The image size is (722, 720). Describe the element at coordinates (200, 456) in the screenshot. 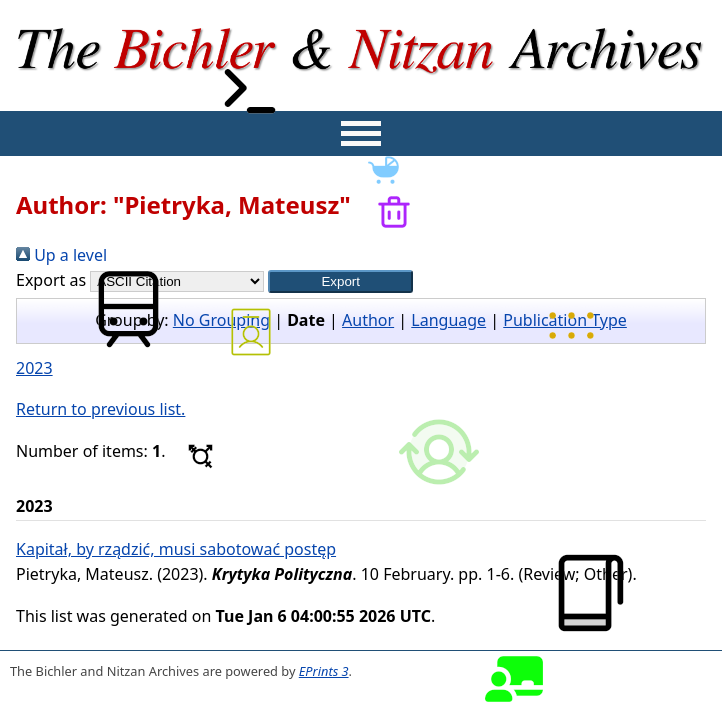

I see `select transgender as gender identity option` at that location.